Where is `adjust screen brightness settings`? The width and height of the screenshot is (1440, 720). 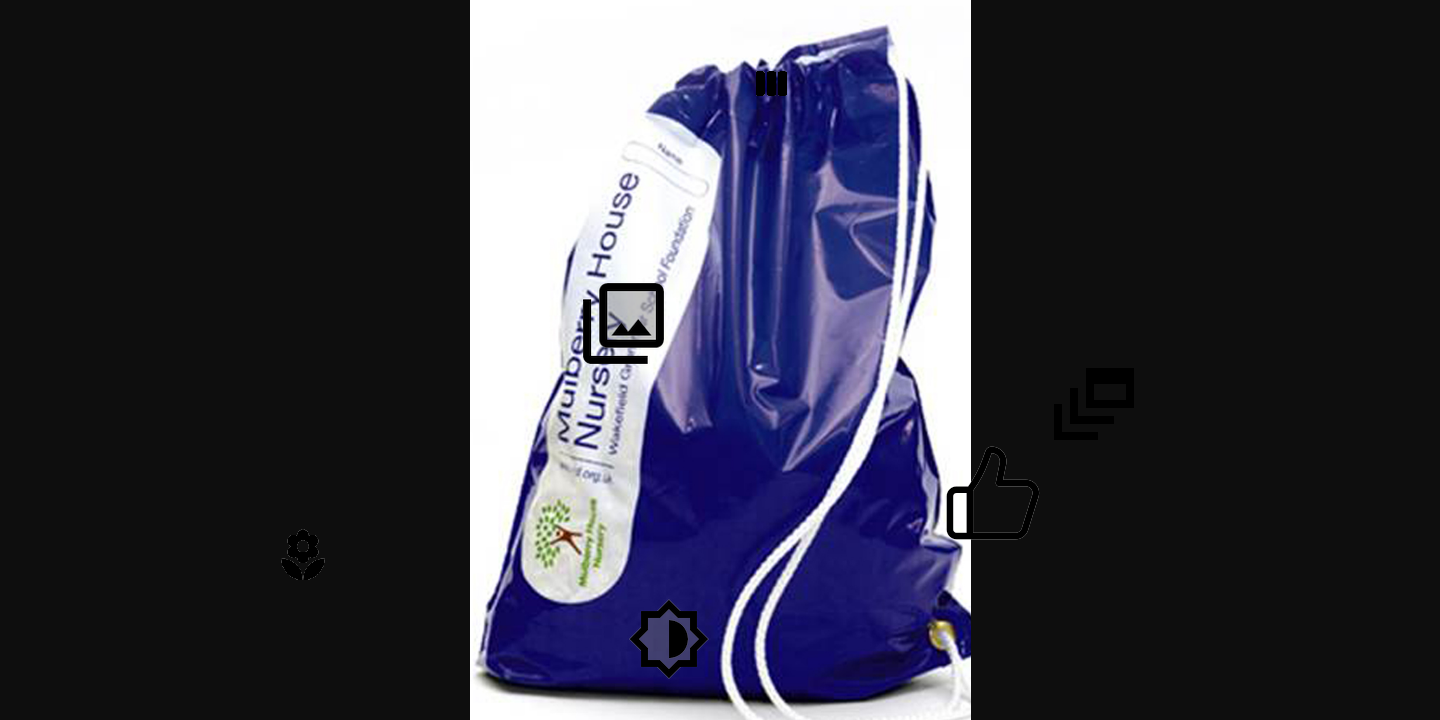
adjust screen brightness settings is located at coordinates (669, 639).